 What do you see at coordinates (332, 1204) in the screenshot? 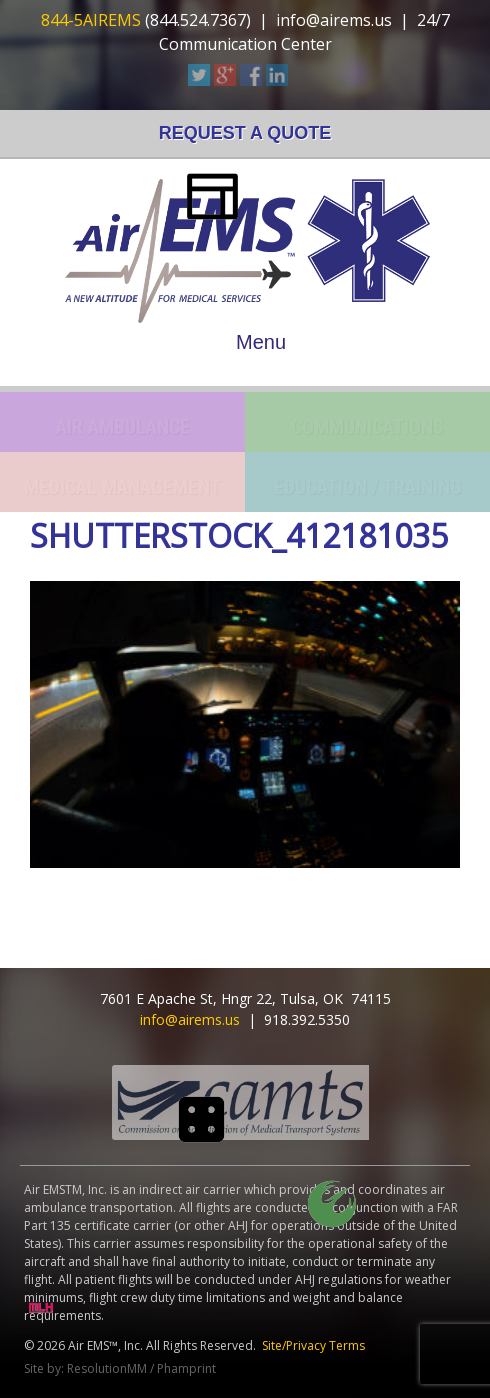
I see `phoenix squadron logo from star wars rebels` at bounding box center [332, 1204].